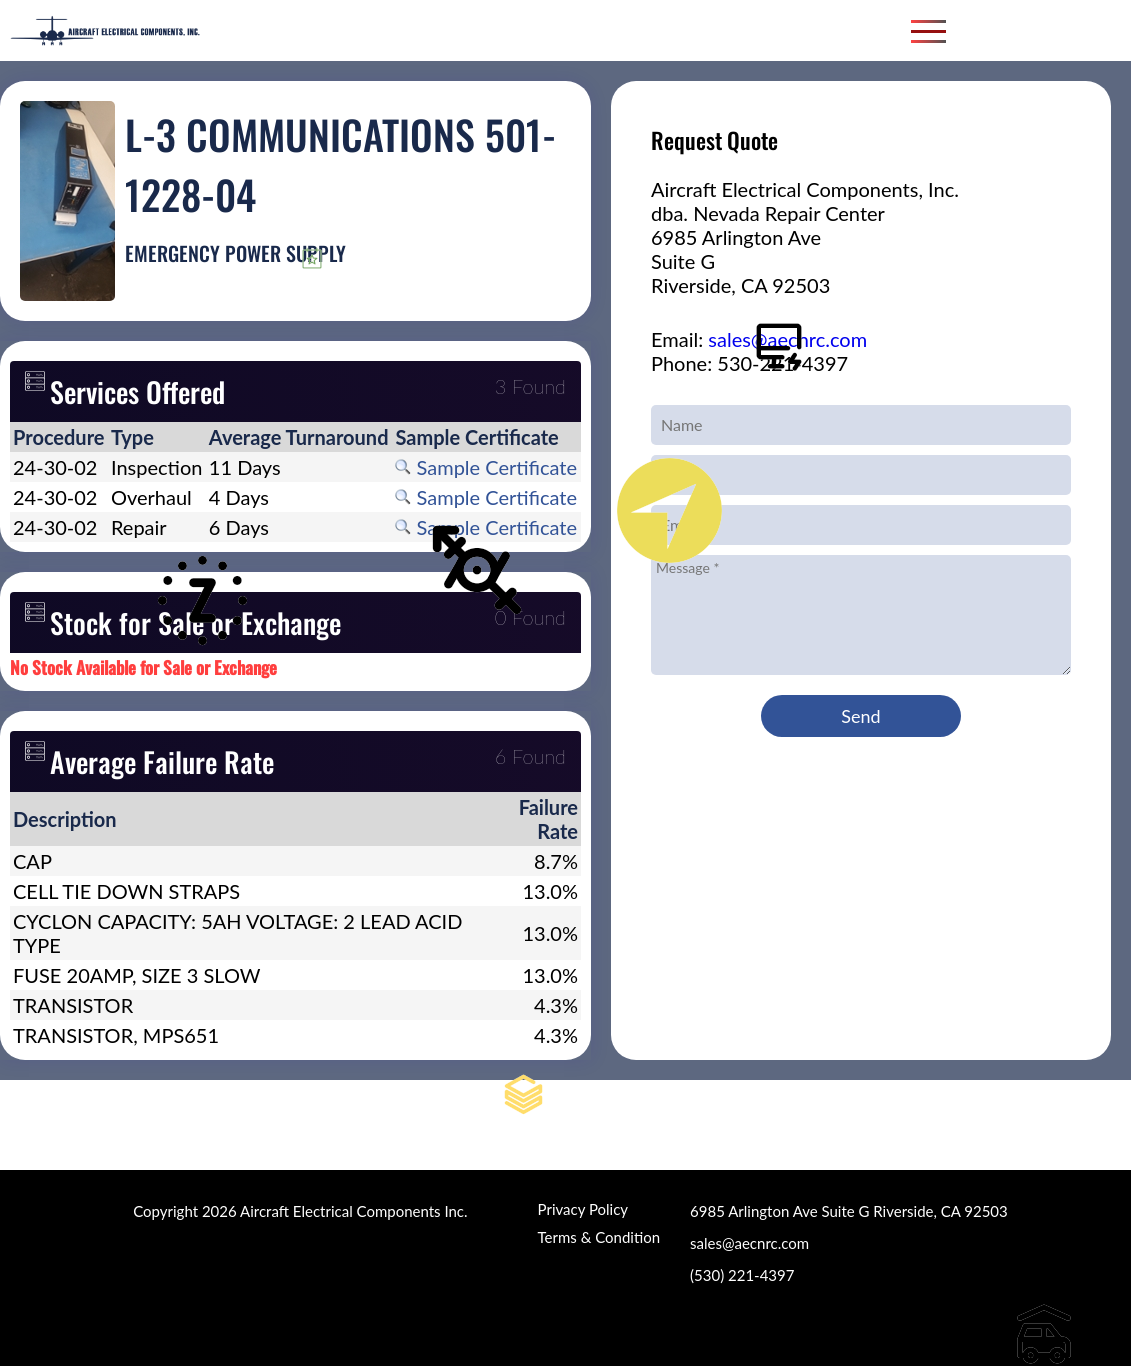 The height and width of the screenshot is (1366, 1131). I want to click on indicates genderfluid identity option, so click(477, 570).